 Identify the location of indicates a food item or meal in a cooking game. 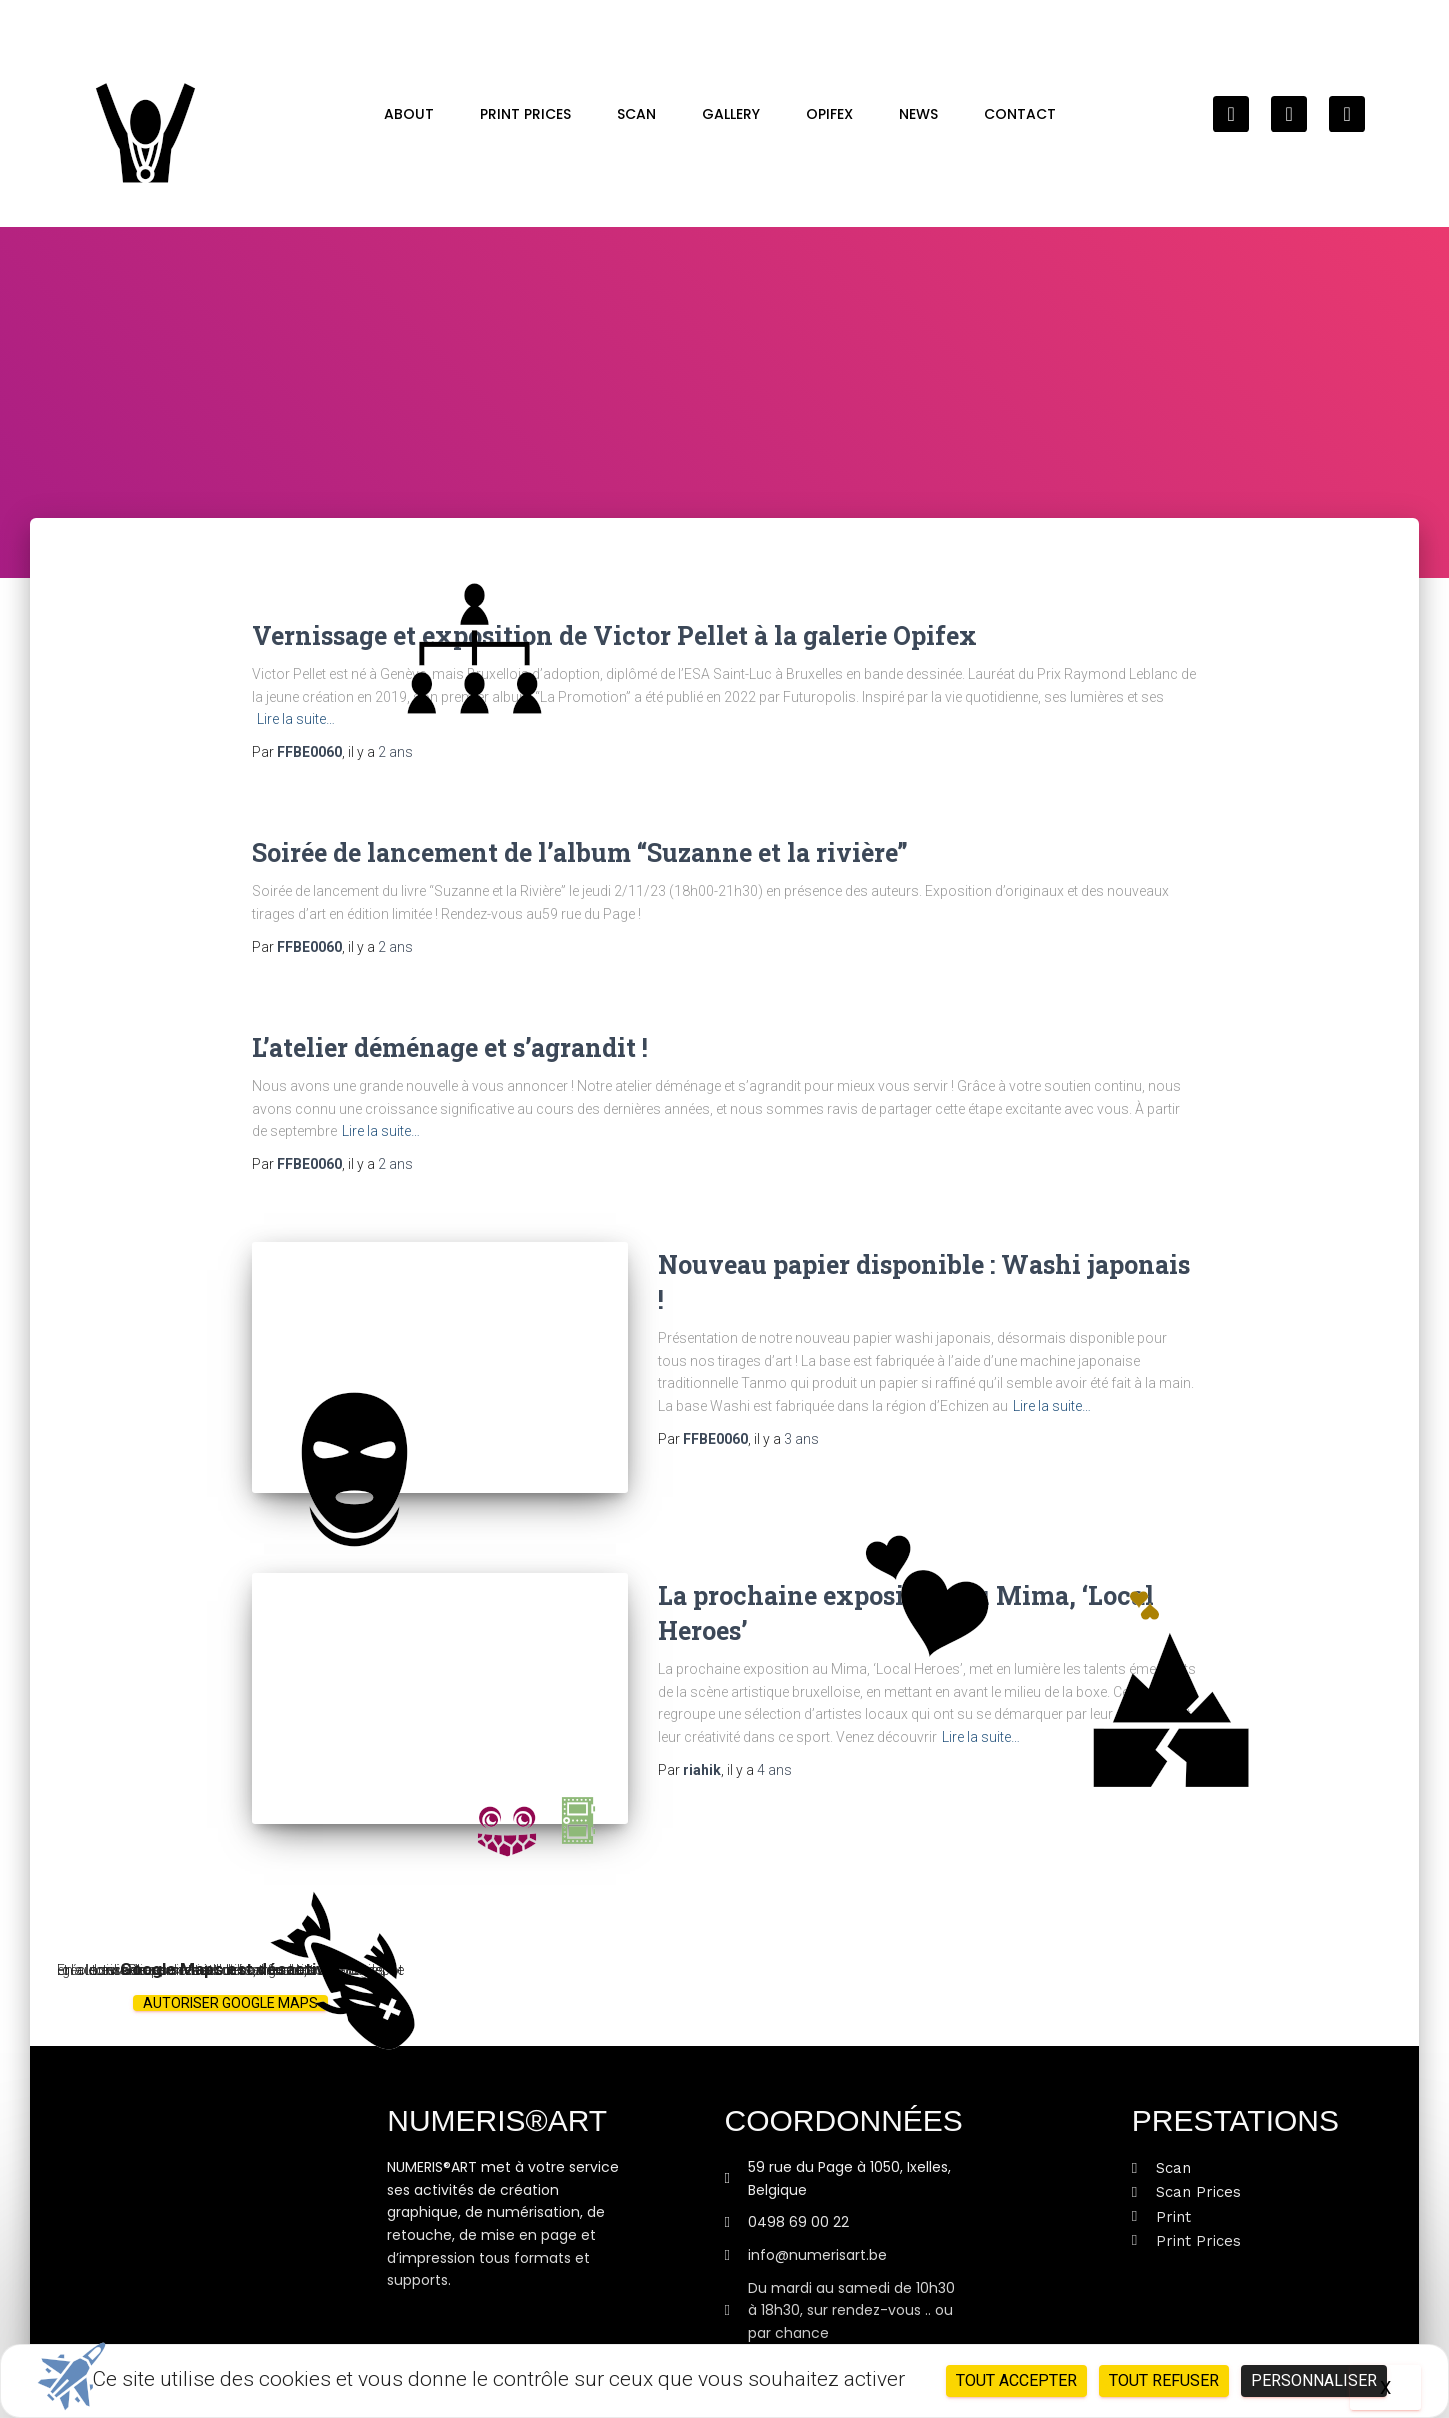
(342, 1970).